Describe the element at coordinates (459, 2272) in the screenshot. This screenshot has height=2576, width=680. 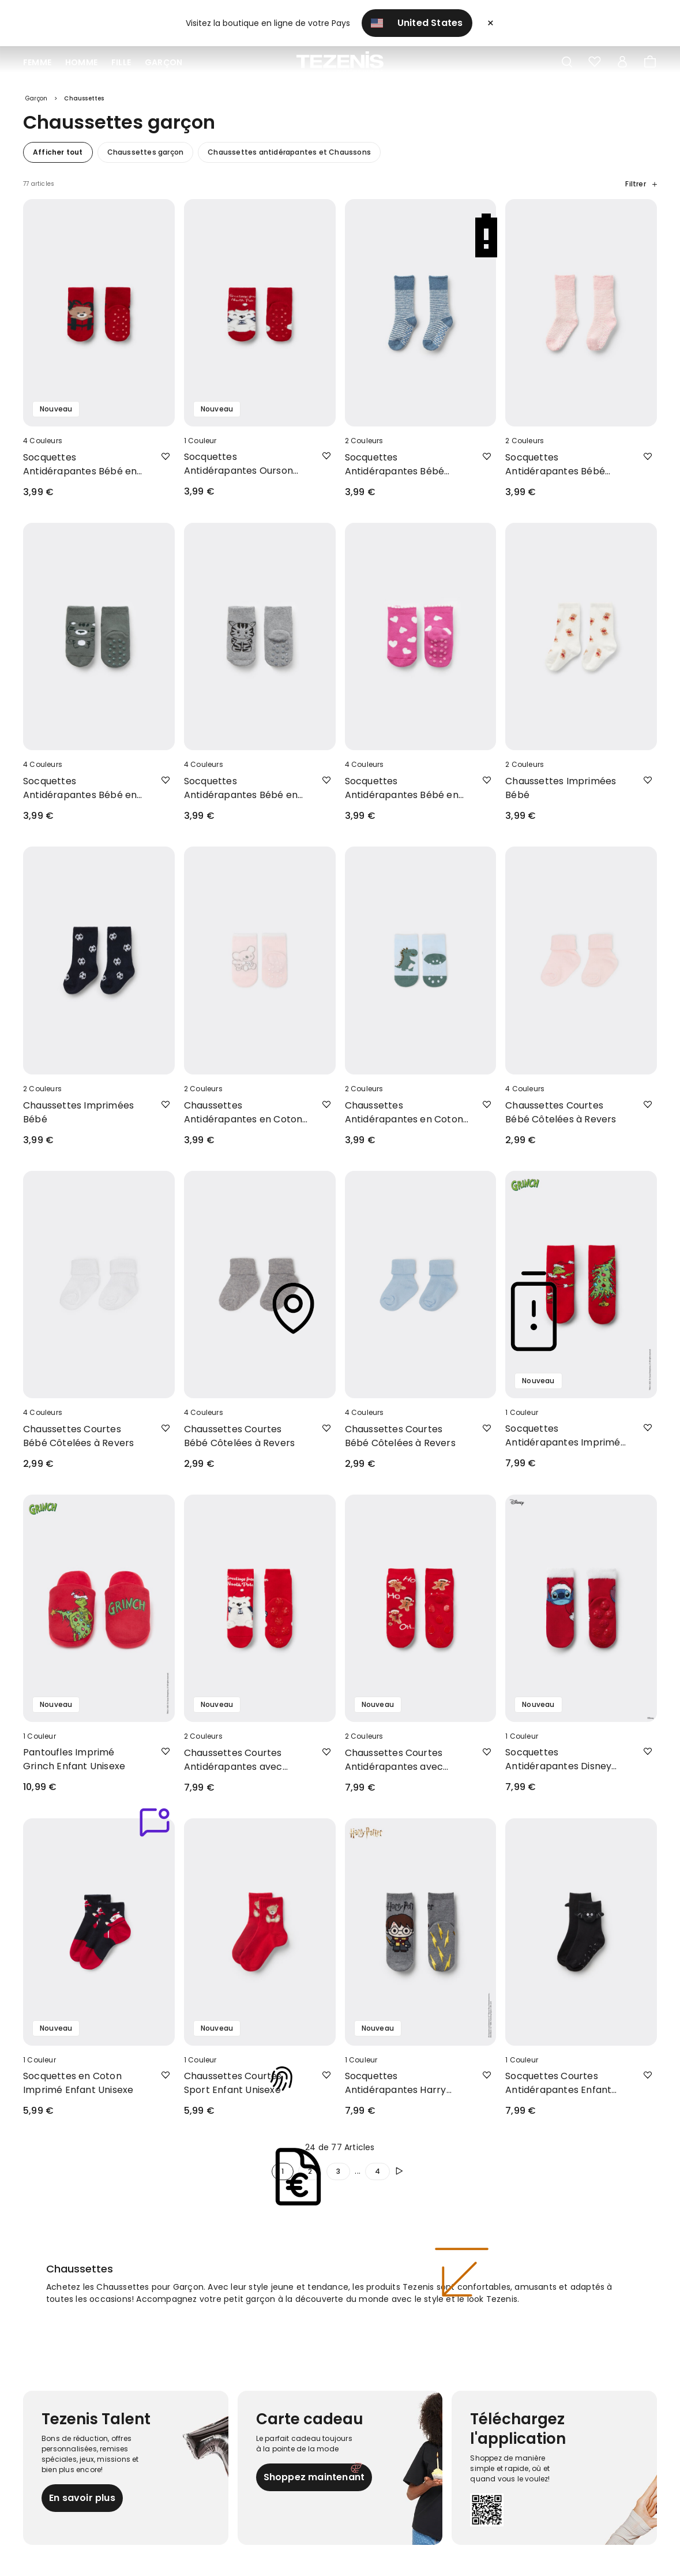
I see `move item to bottom-left corner` at that location.